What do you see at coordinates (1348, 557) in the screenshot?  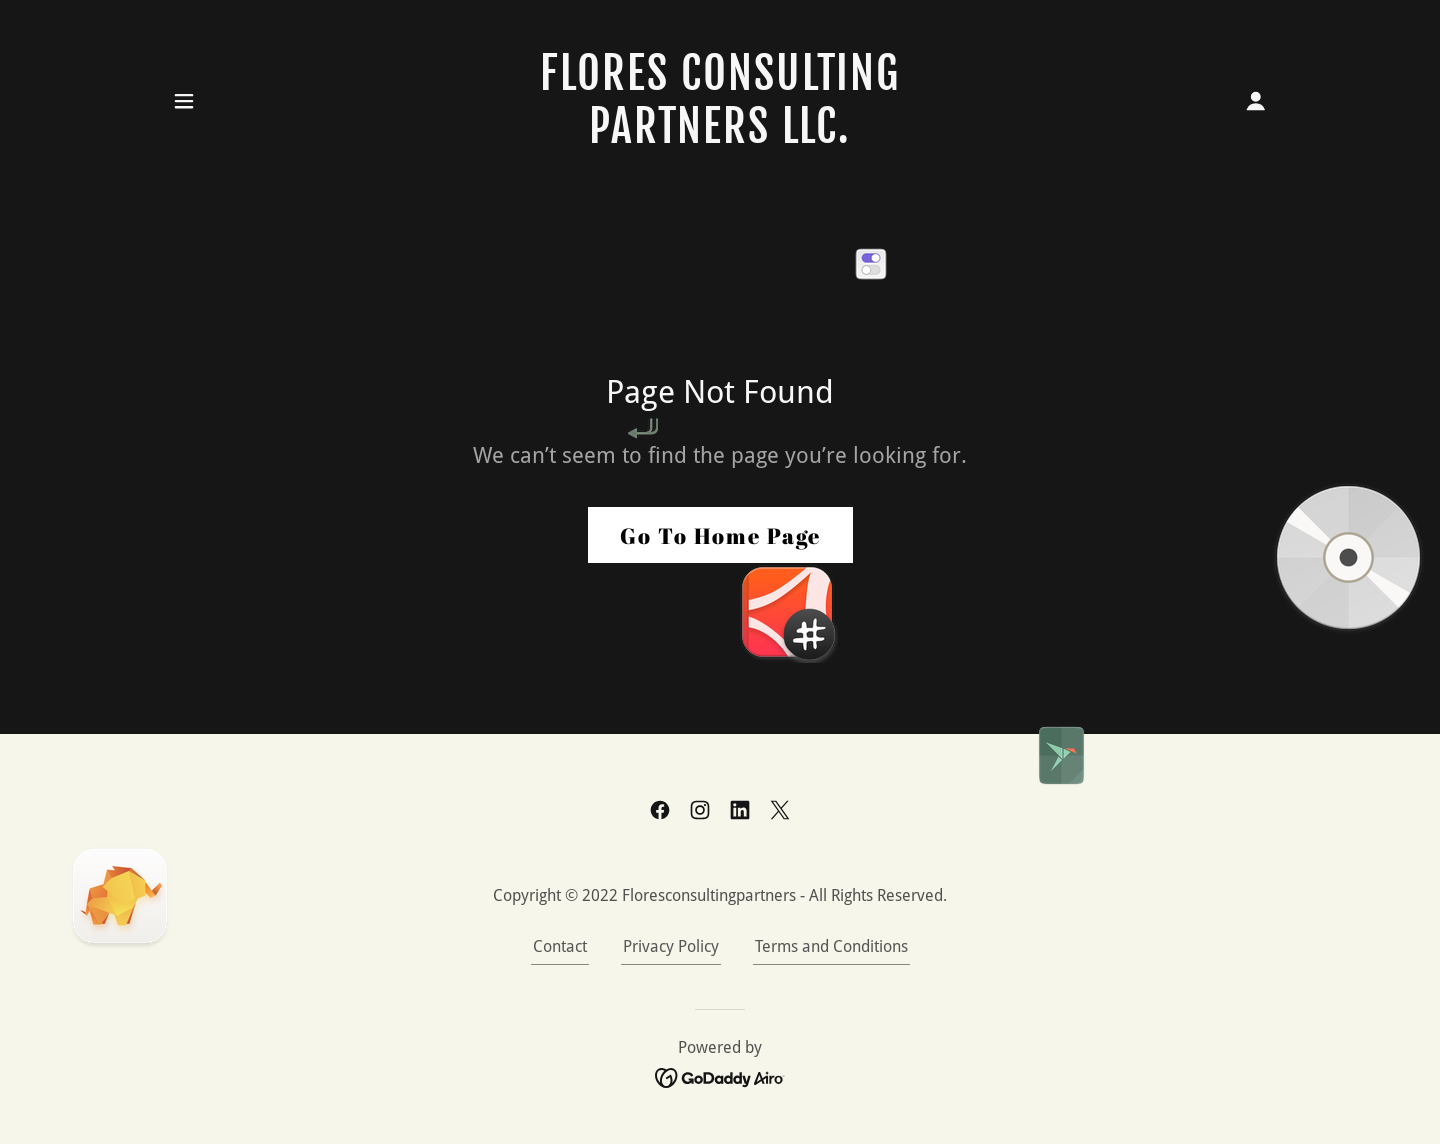 I see `eject or unmount a DVD disc` at bounding box center [1348, 557].